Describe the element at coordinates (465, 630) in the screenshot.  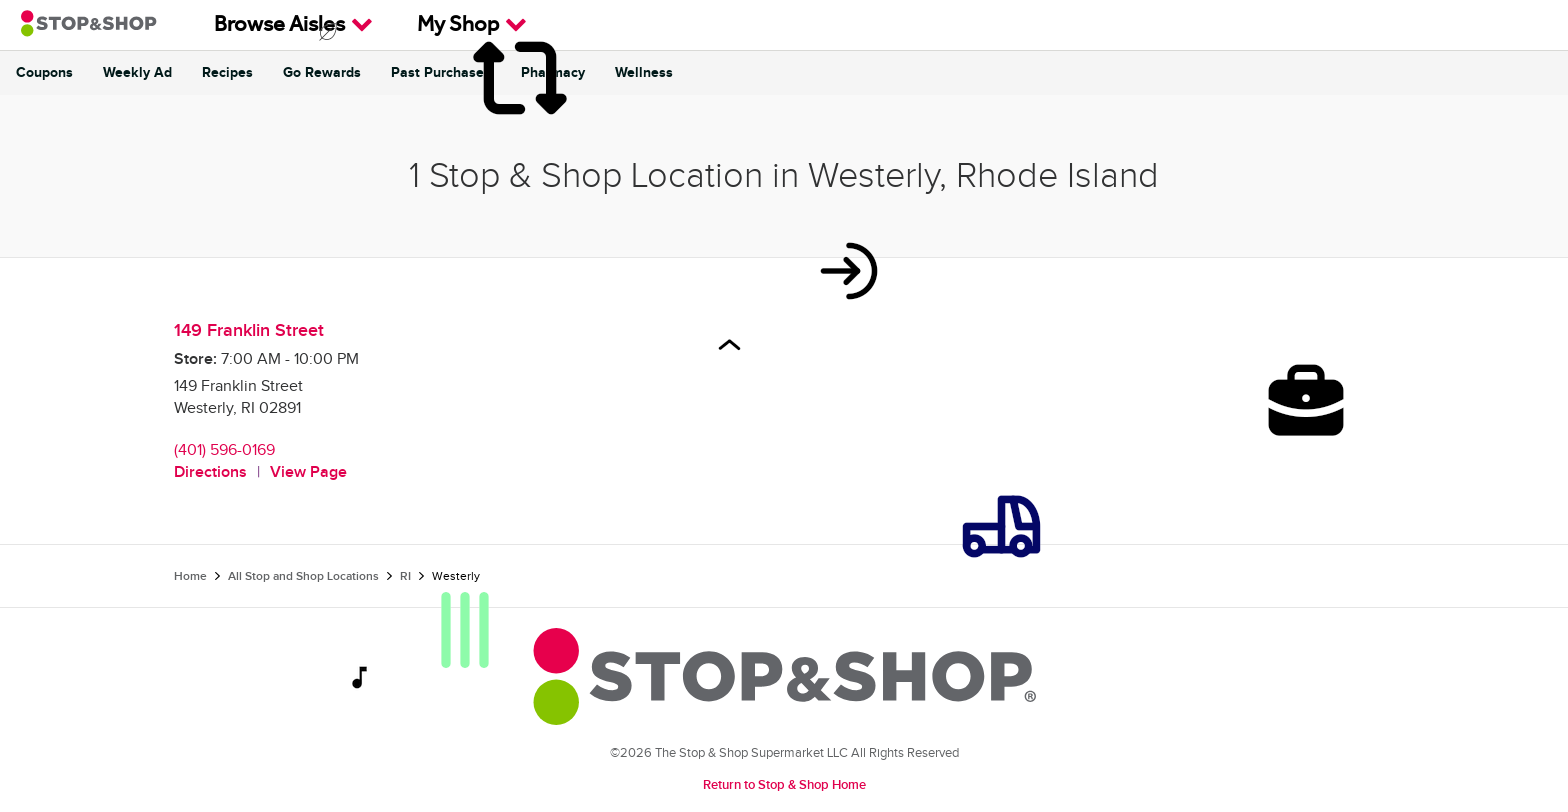
I see `indicates a count of three` at that location.